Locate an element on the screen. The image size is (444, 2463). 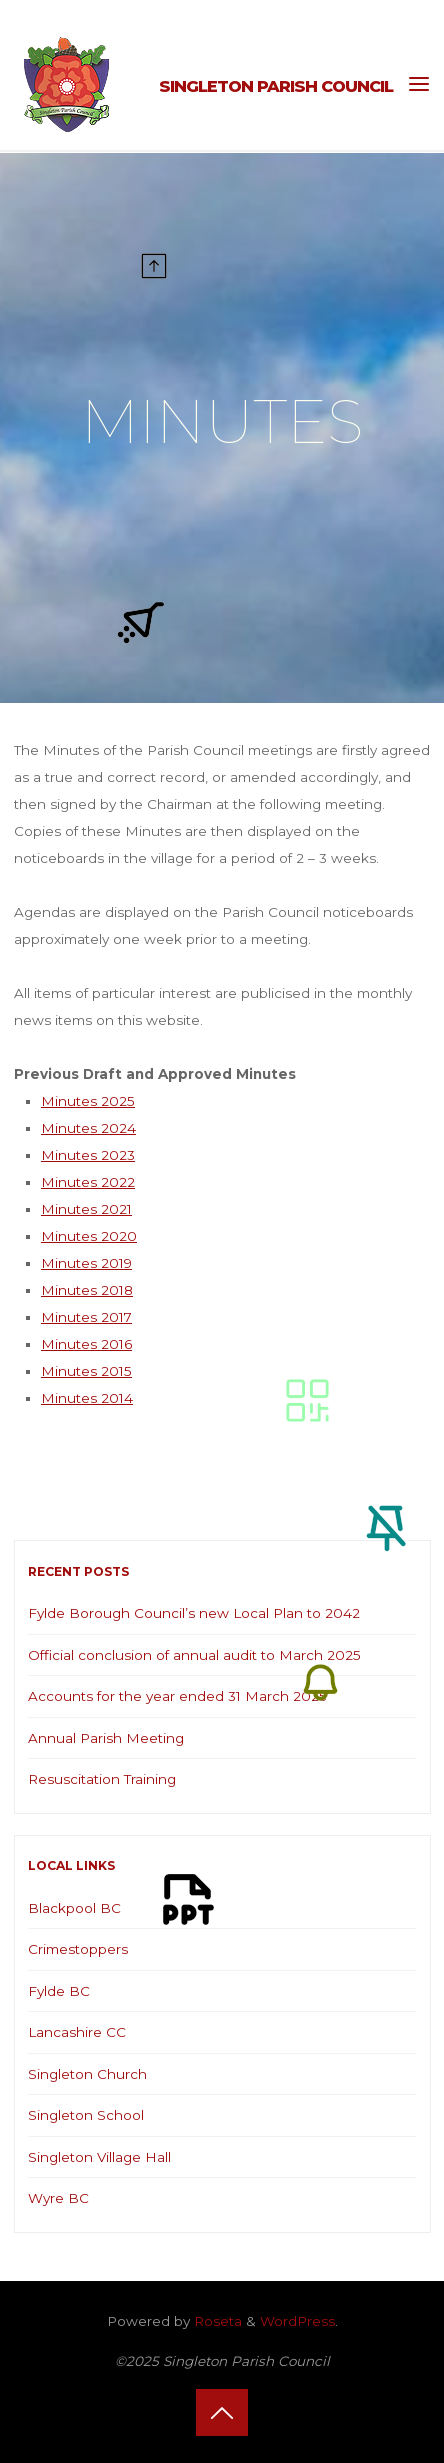
upload a file or content is located at coordinates (154, 266).